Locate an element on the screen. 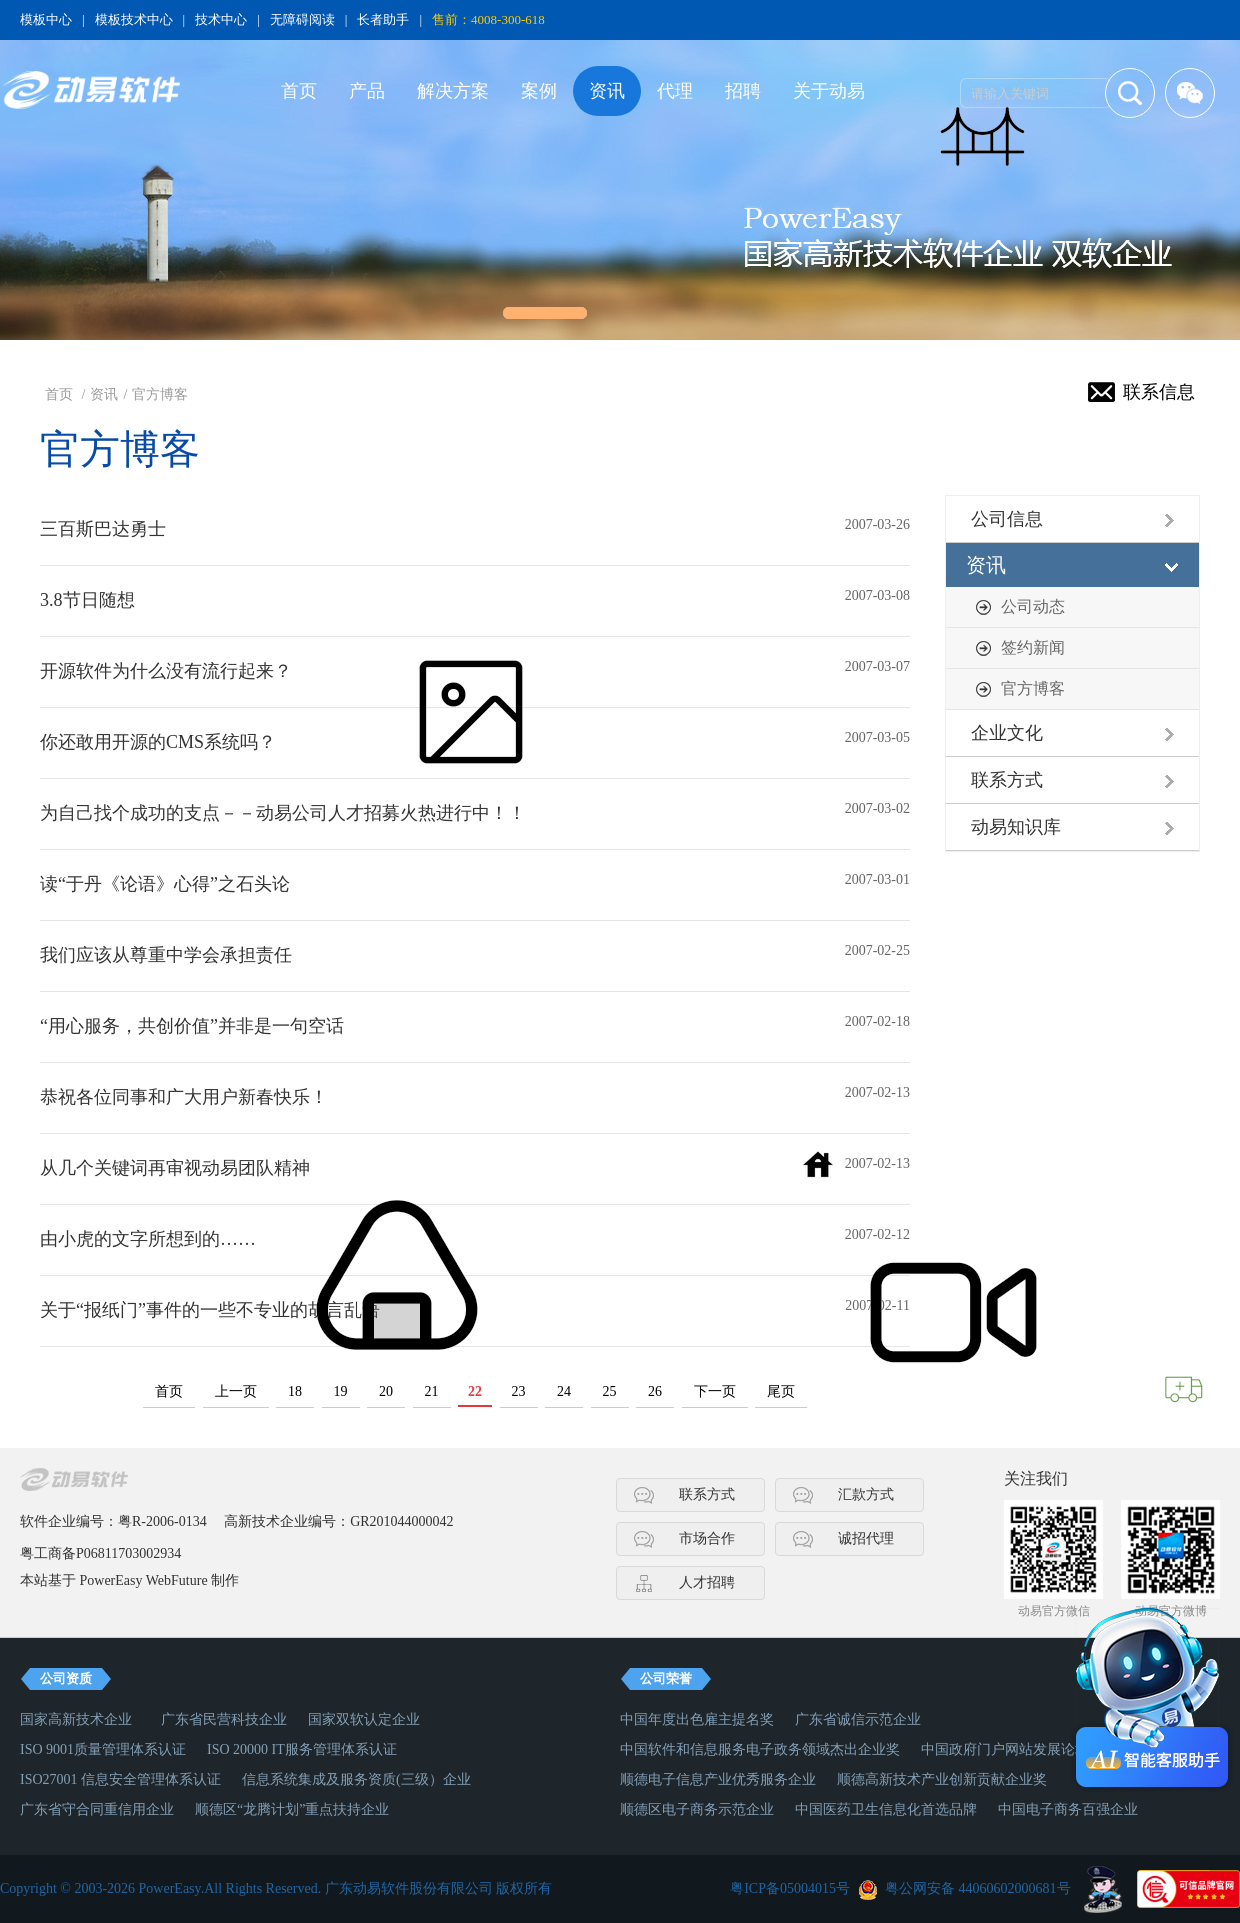 The width and height of the screenshot is (1240, 1923). remove an item from a list or cart is located at coordinates (545, 313).